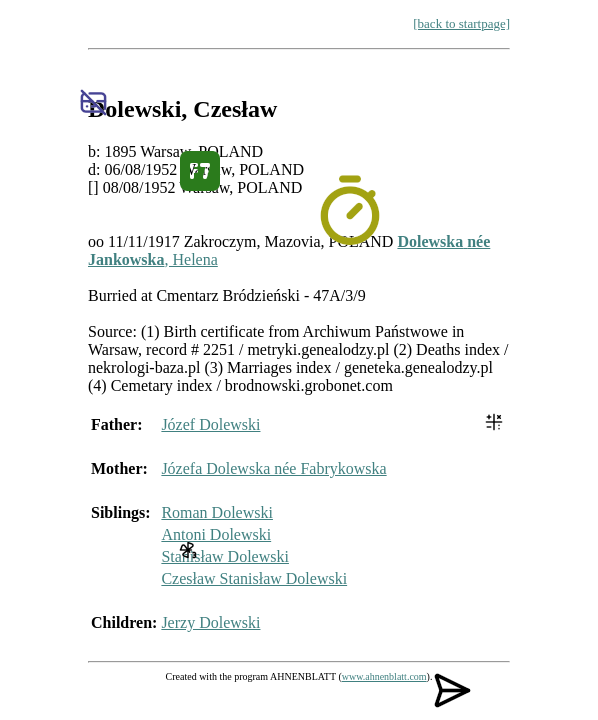 The image size is (598, 720). I want to click on set car fan speed to level 3, so click(188, 550).